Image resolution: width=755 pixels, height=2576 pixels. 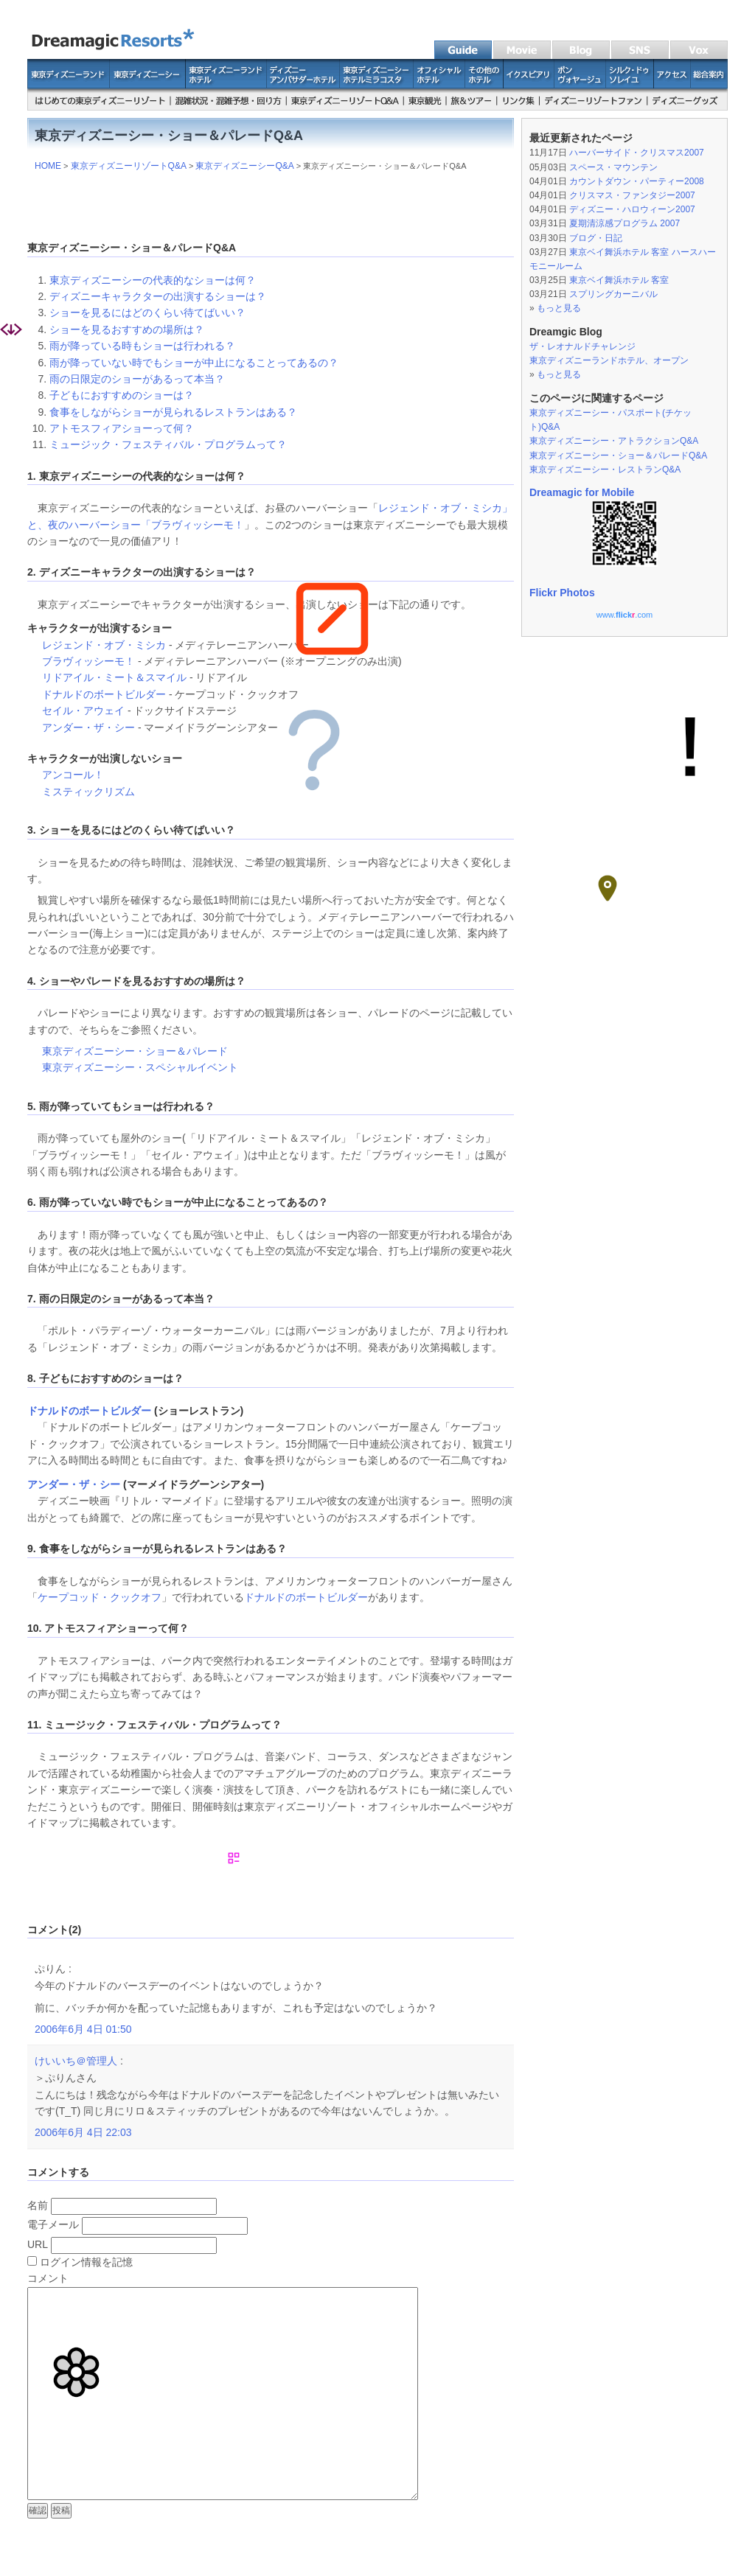 What do you see at coordinates (608, 888) in the screenshot?
I see `view current location on map` at bounding box center [608, 888].